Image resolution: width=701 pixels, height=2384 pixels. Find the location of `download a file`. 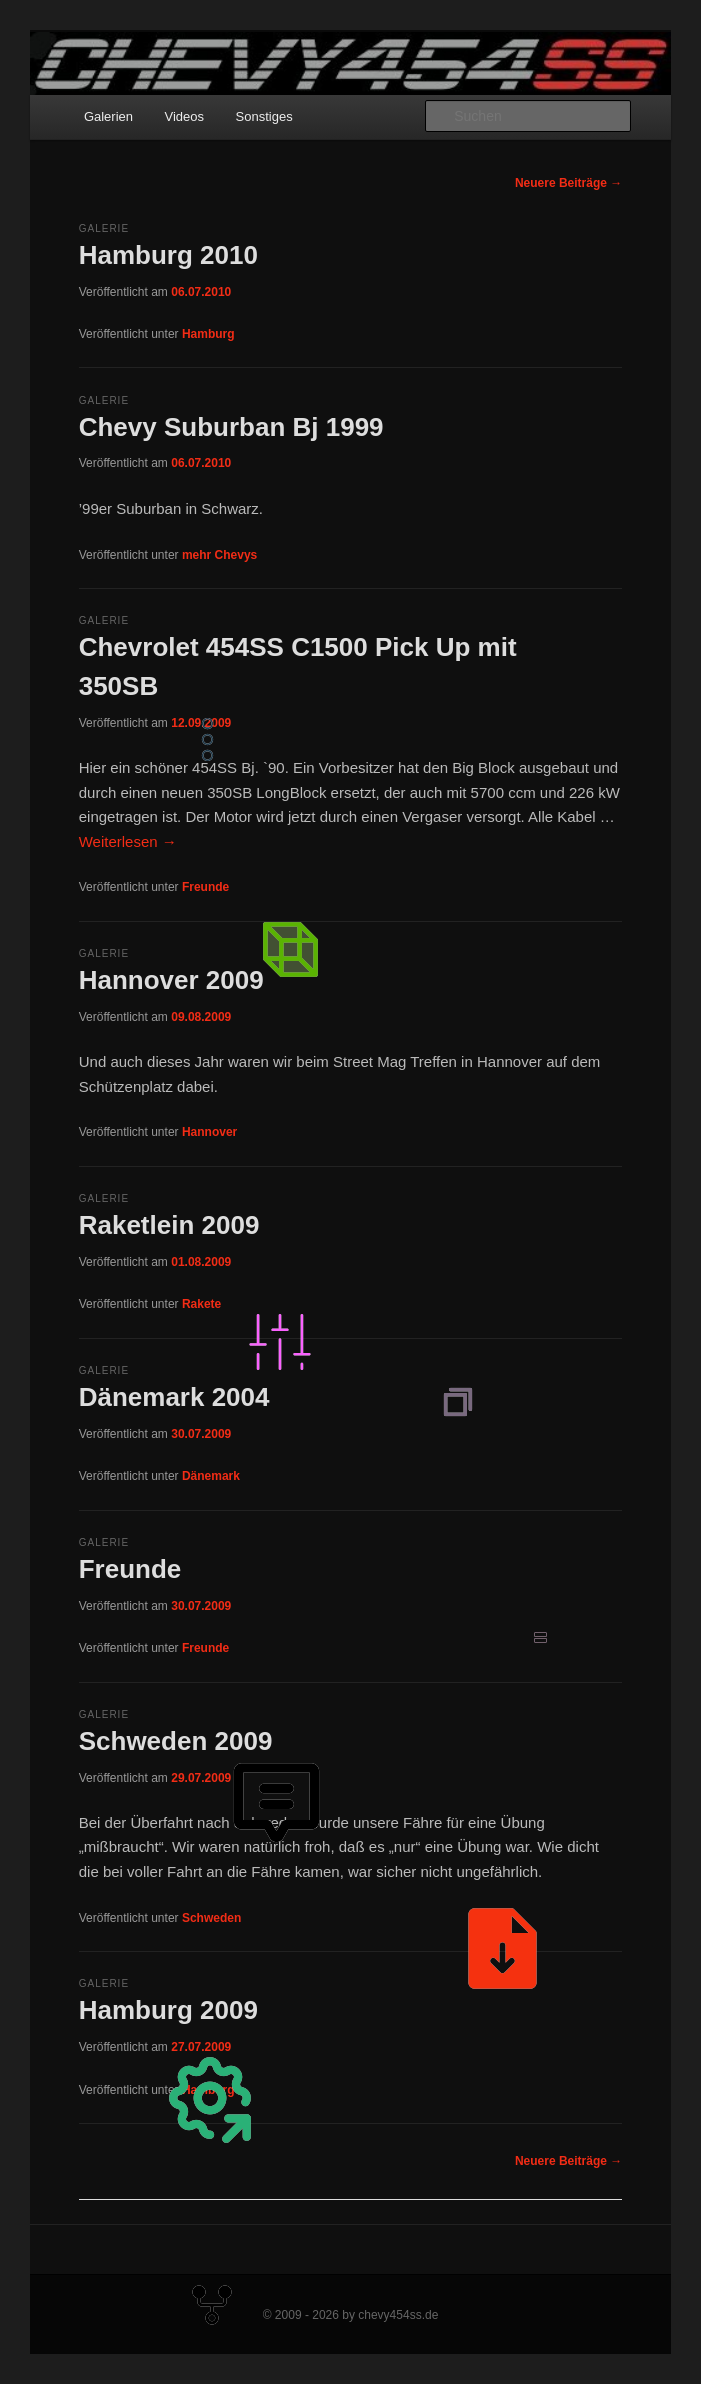

download a file is located at coordinates (502, 1948).